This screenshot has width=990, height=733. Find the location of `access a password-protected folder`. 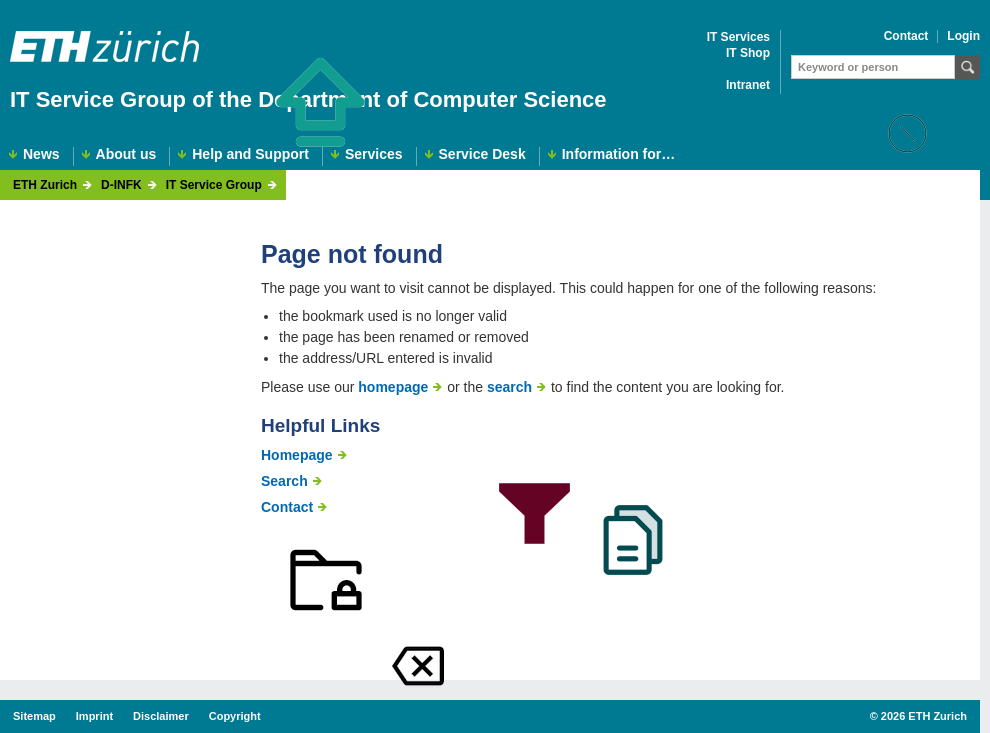

access a password-protected folder is located at coordinates (326, 580).